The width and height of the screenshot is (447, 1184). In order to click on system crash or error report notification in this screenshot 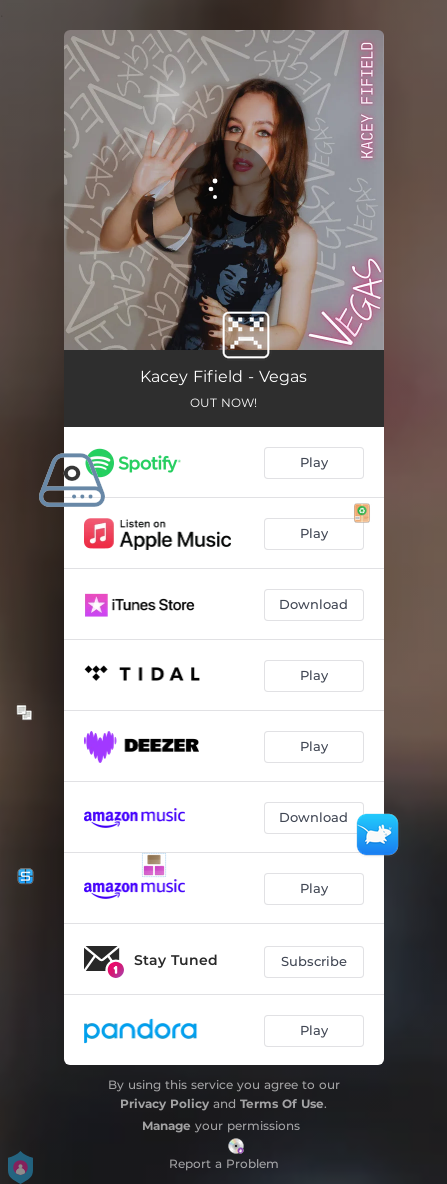, I will do `click(246, 335)`.